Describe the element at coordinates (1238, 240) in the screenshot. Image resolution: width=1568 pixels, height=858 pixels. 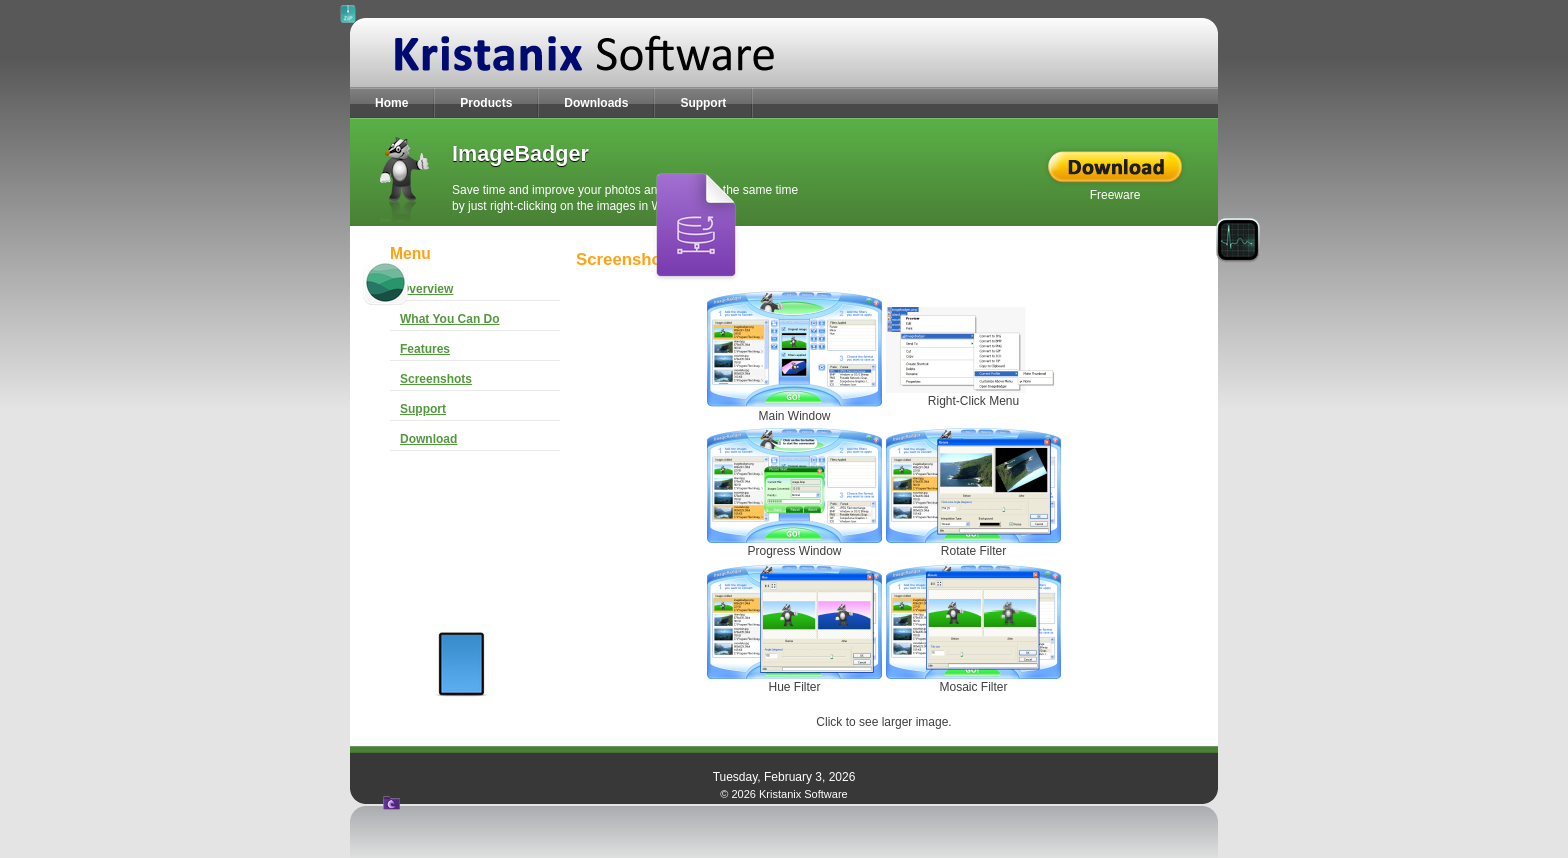
I see `open activity monitor to view system processes` at that location.